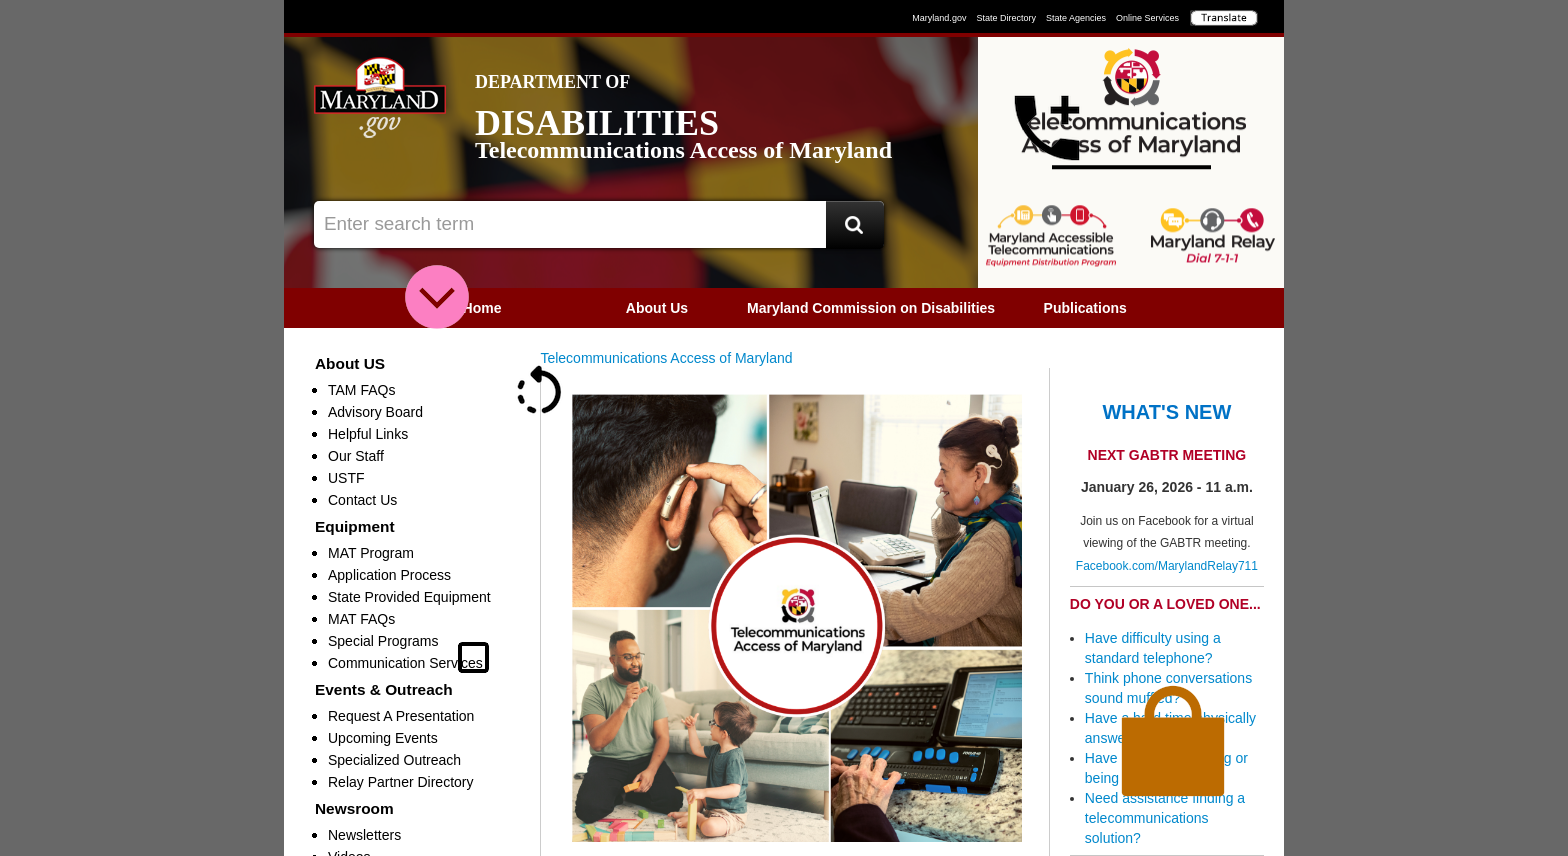 This screenshot has width=1568, height=856. I want to click on add a new contact to your phone, so click(1047, 128).